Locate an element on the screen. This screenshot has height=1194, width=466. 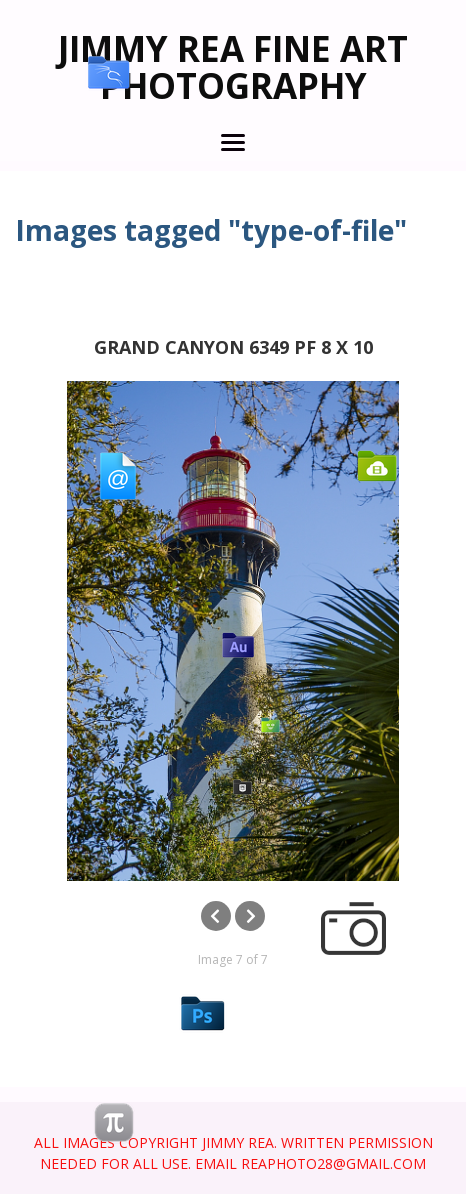
address book or contacts file is located at coordinates (118, 477).